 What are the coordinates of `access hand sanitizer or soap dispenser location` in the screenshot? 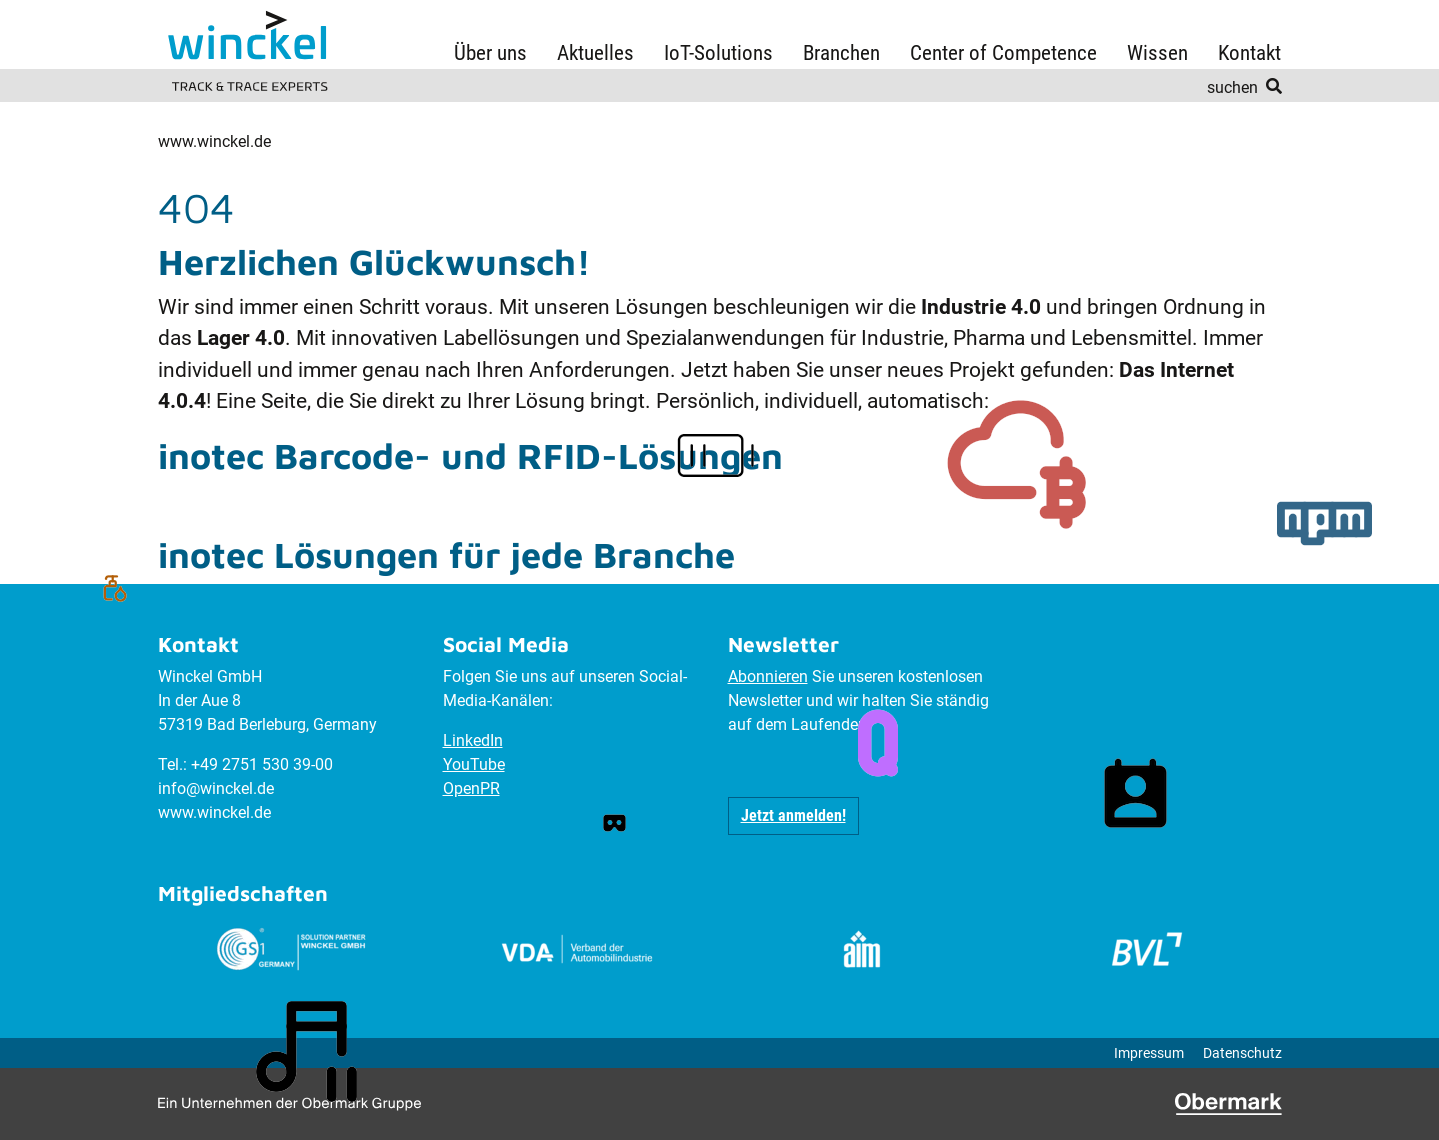 It's located at (114, 588).